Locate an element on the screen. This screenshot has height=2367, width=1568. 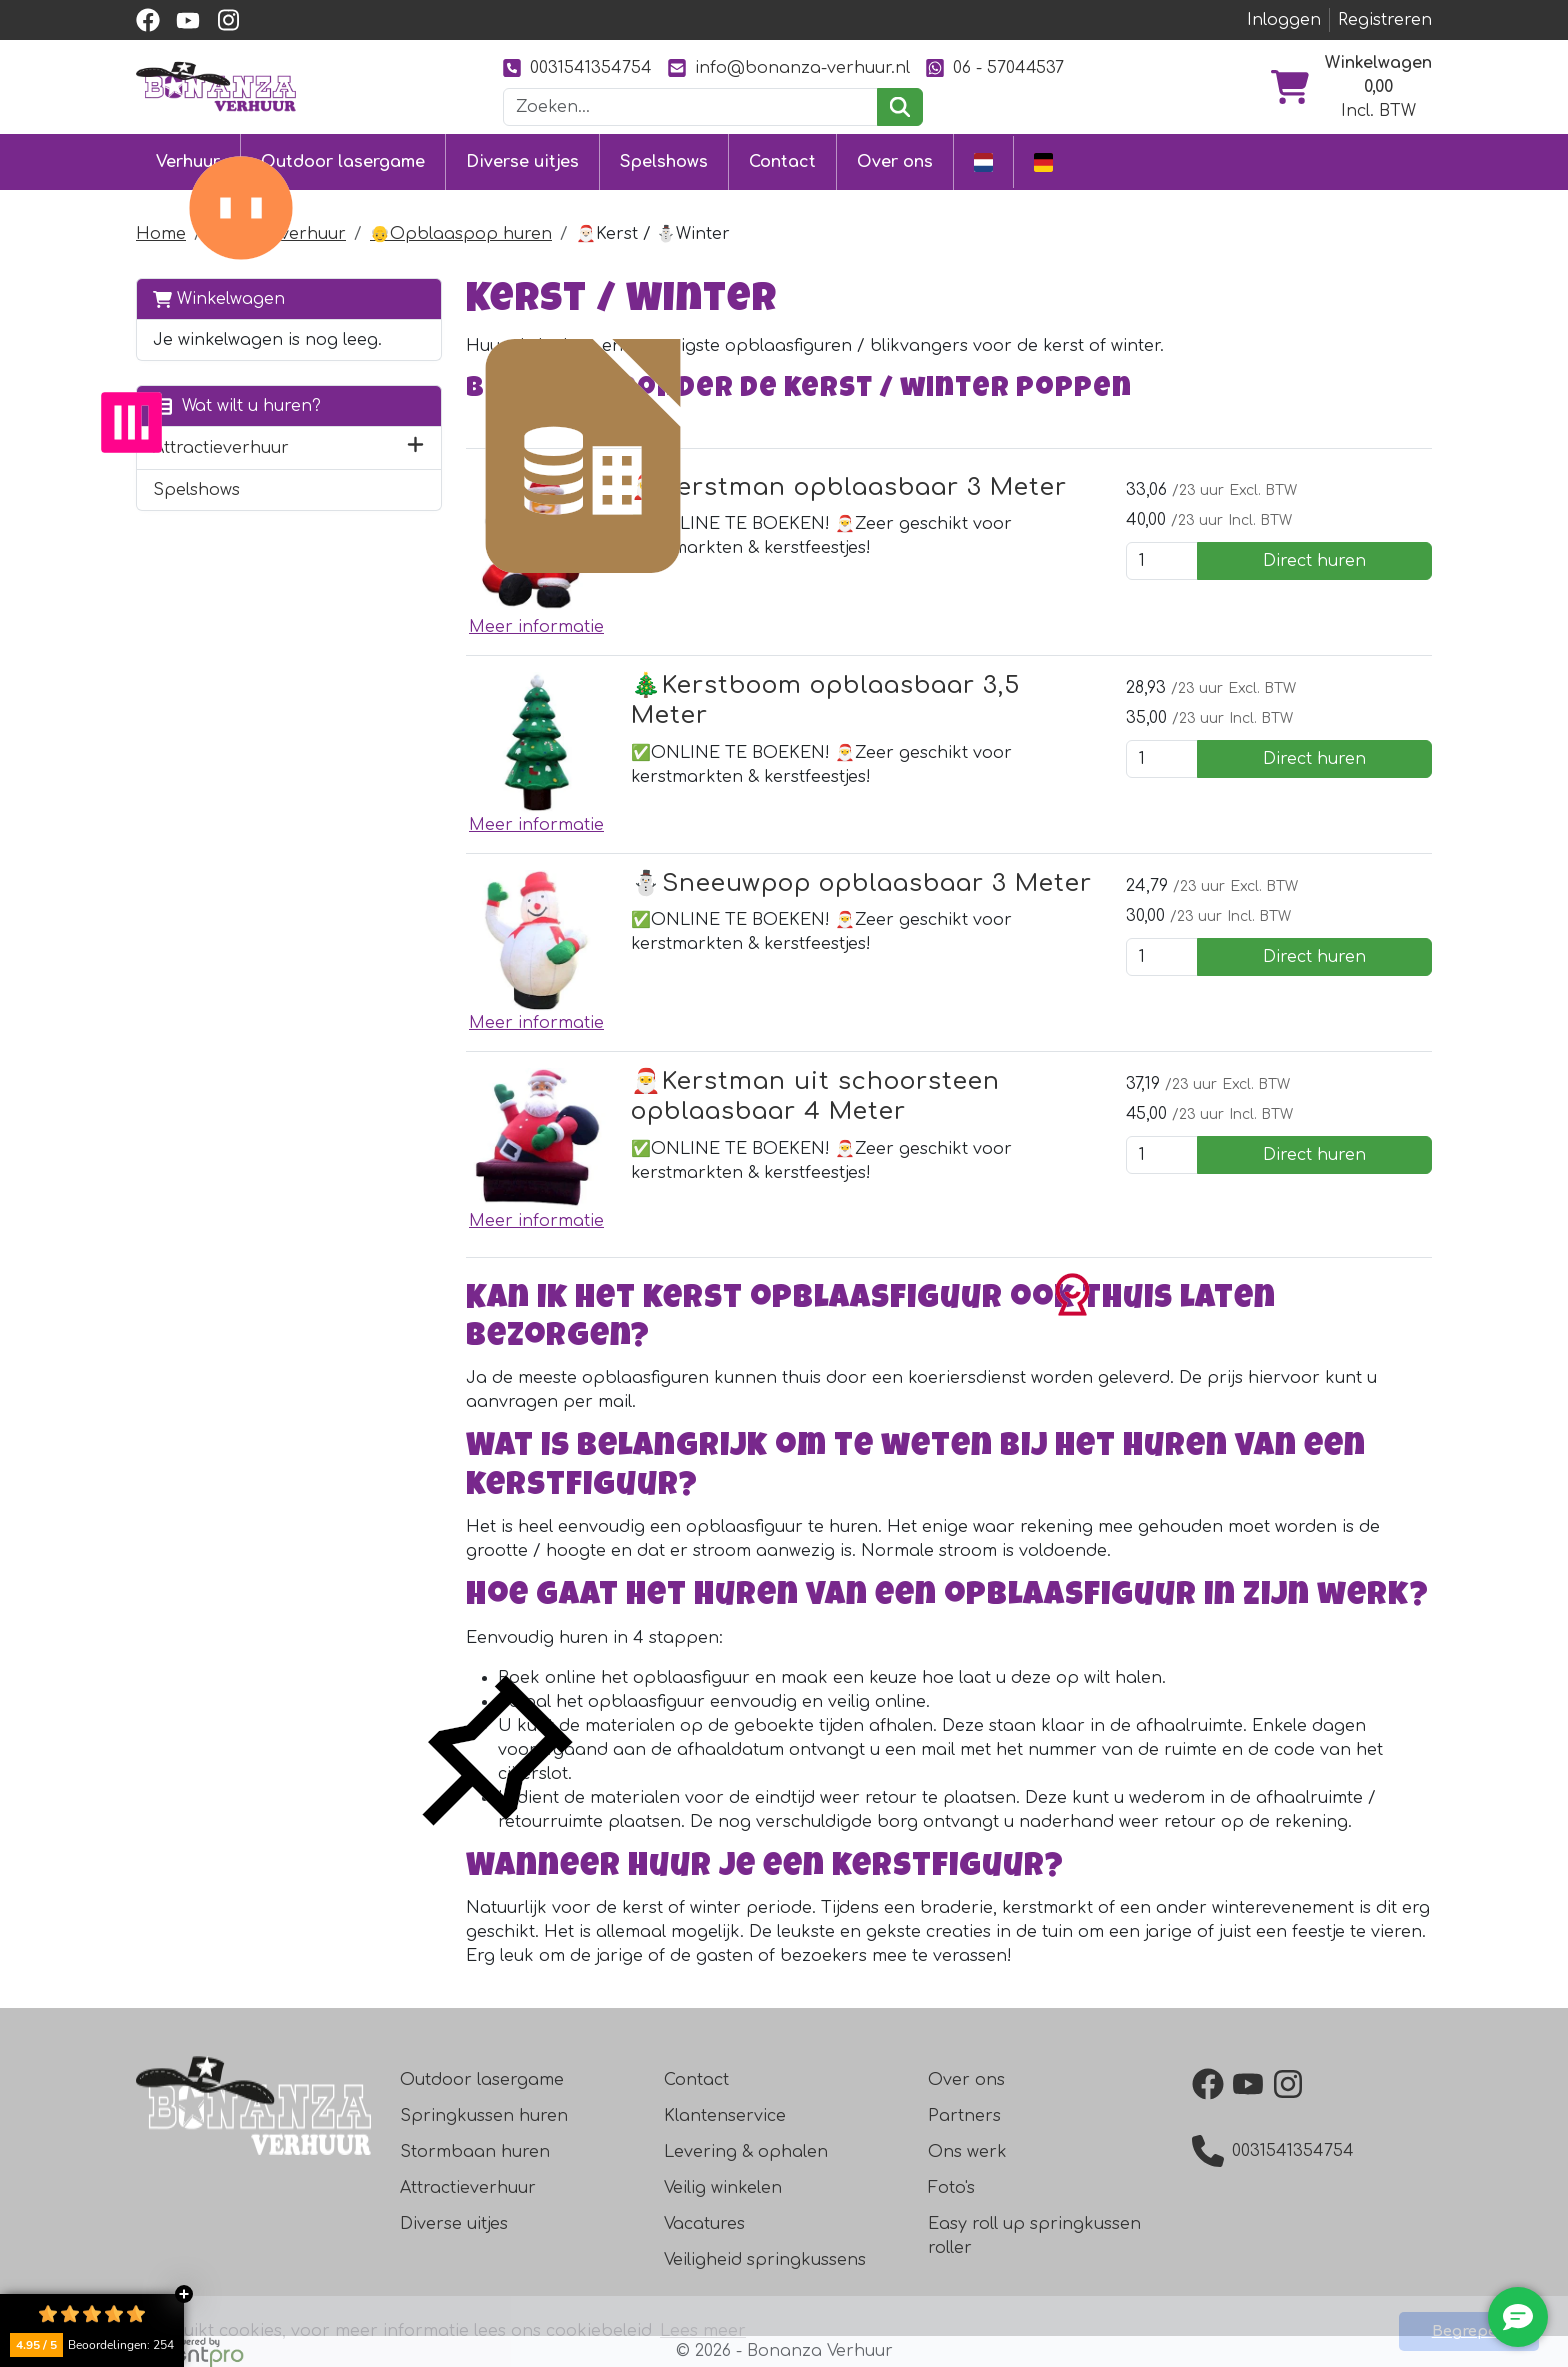
switch to vertical column layout is located at coordinates (131, 422).